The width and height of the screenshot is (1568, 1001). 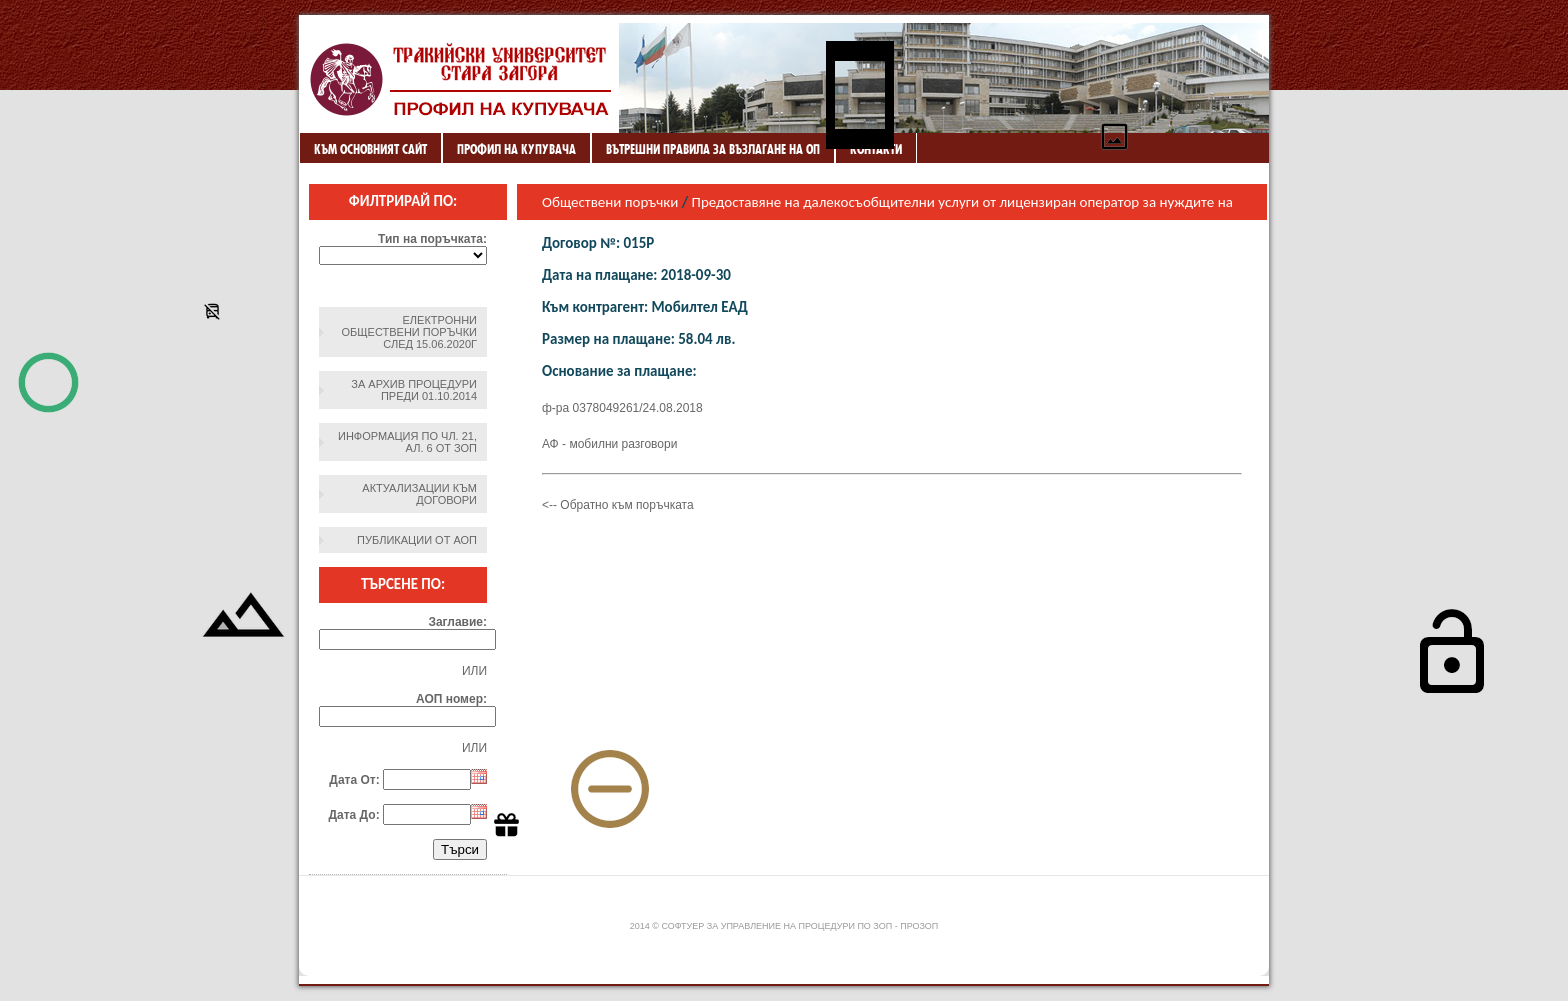 What do you see at coordinates (212, 311) in the screenshot?
I see `no transfer available at this stop` at bounding box center [212, 311].